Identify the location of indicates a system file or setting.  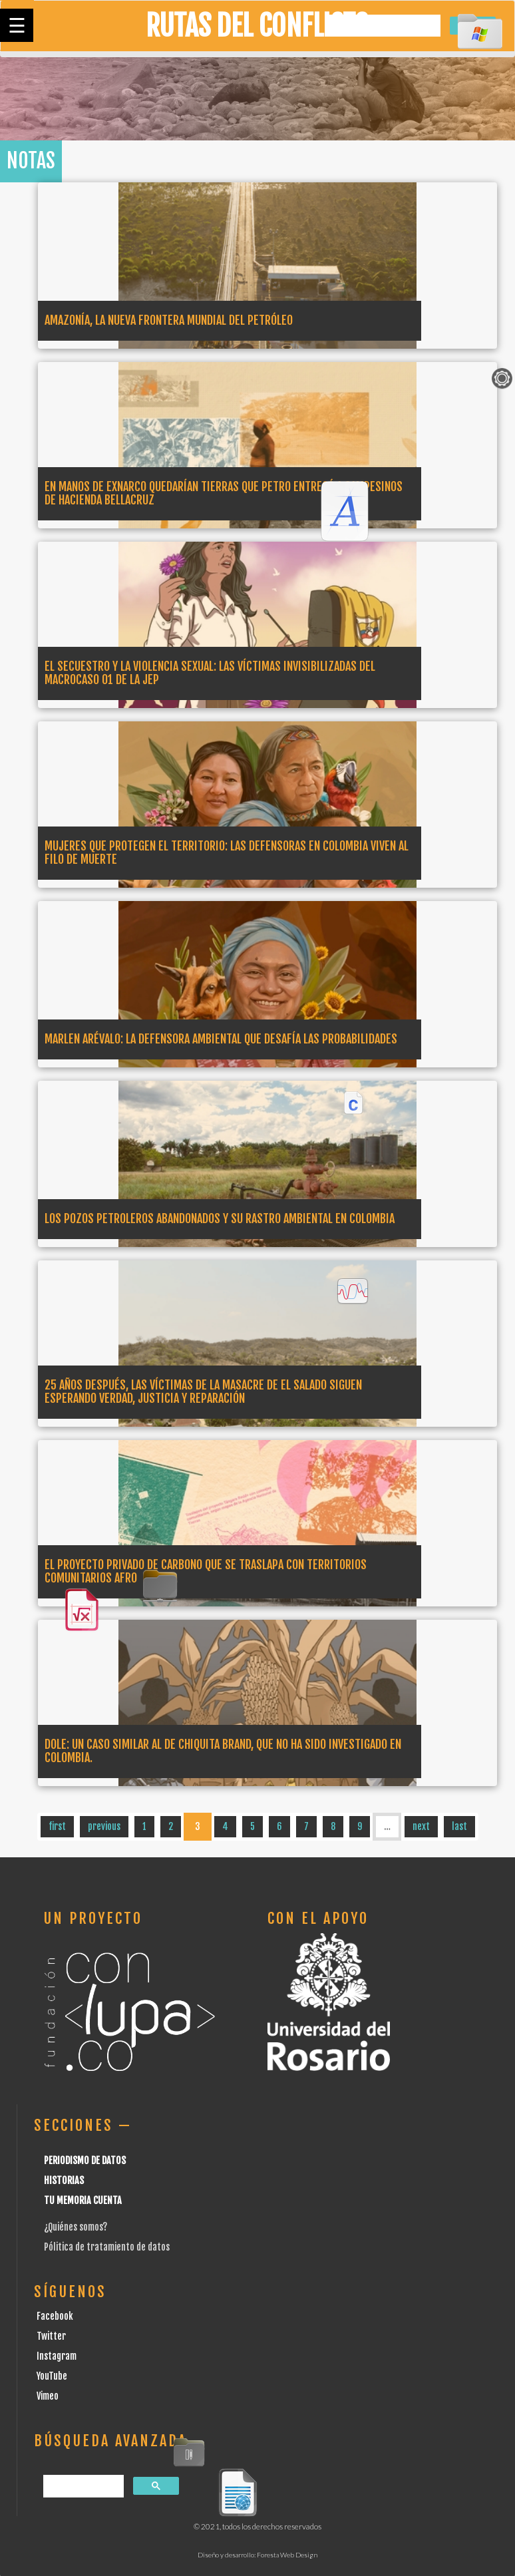
(502, 378).